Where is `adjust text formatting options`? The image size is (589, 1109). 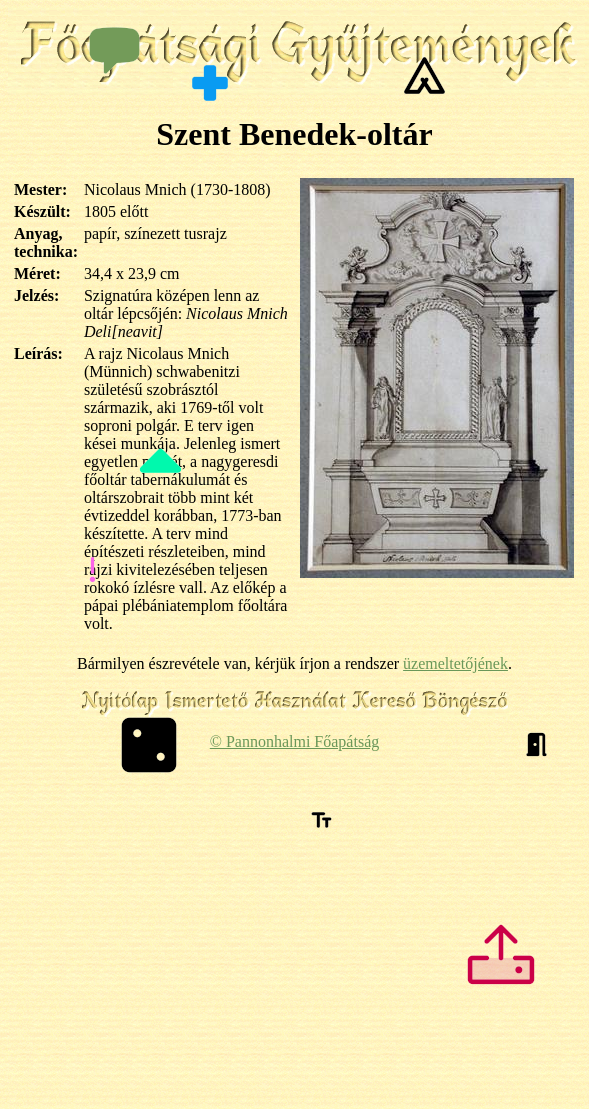 adjust text formatting options is located at coordinates (321, 820).